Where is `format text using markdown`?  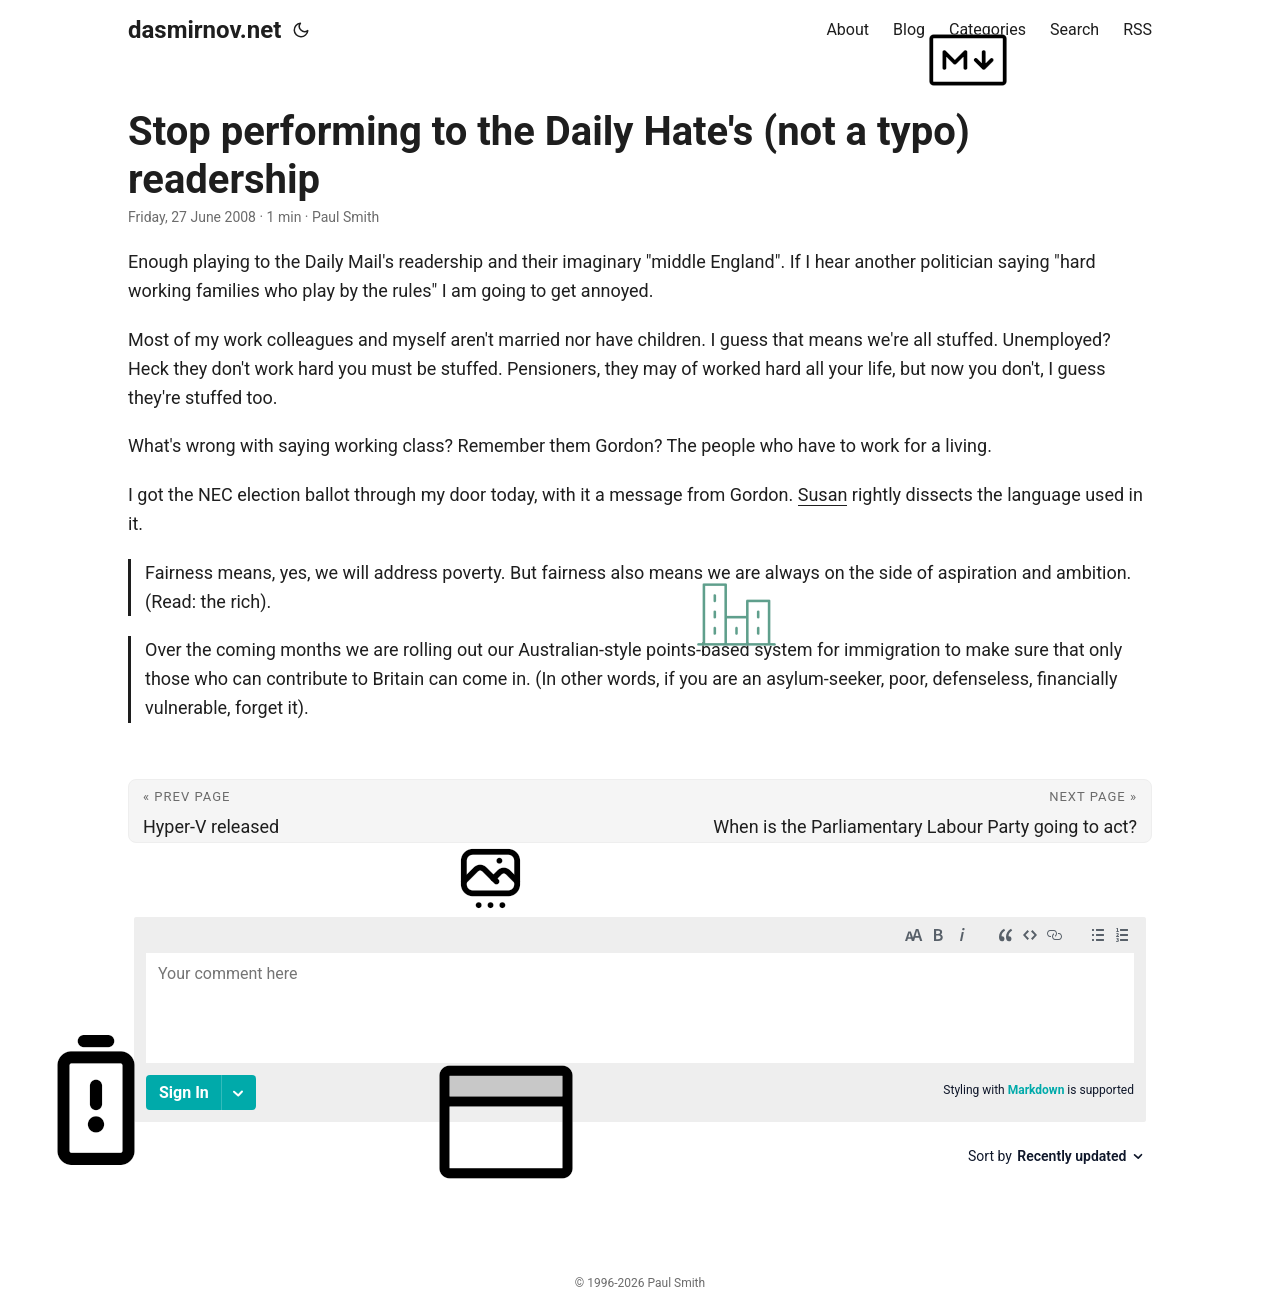
format text using markdown is located at coordinates (968, 60).